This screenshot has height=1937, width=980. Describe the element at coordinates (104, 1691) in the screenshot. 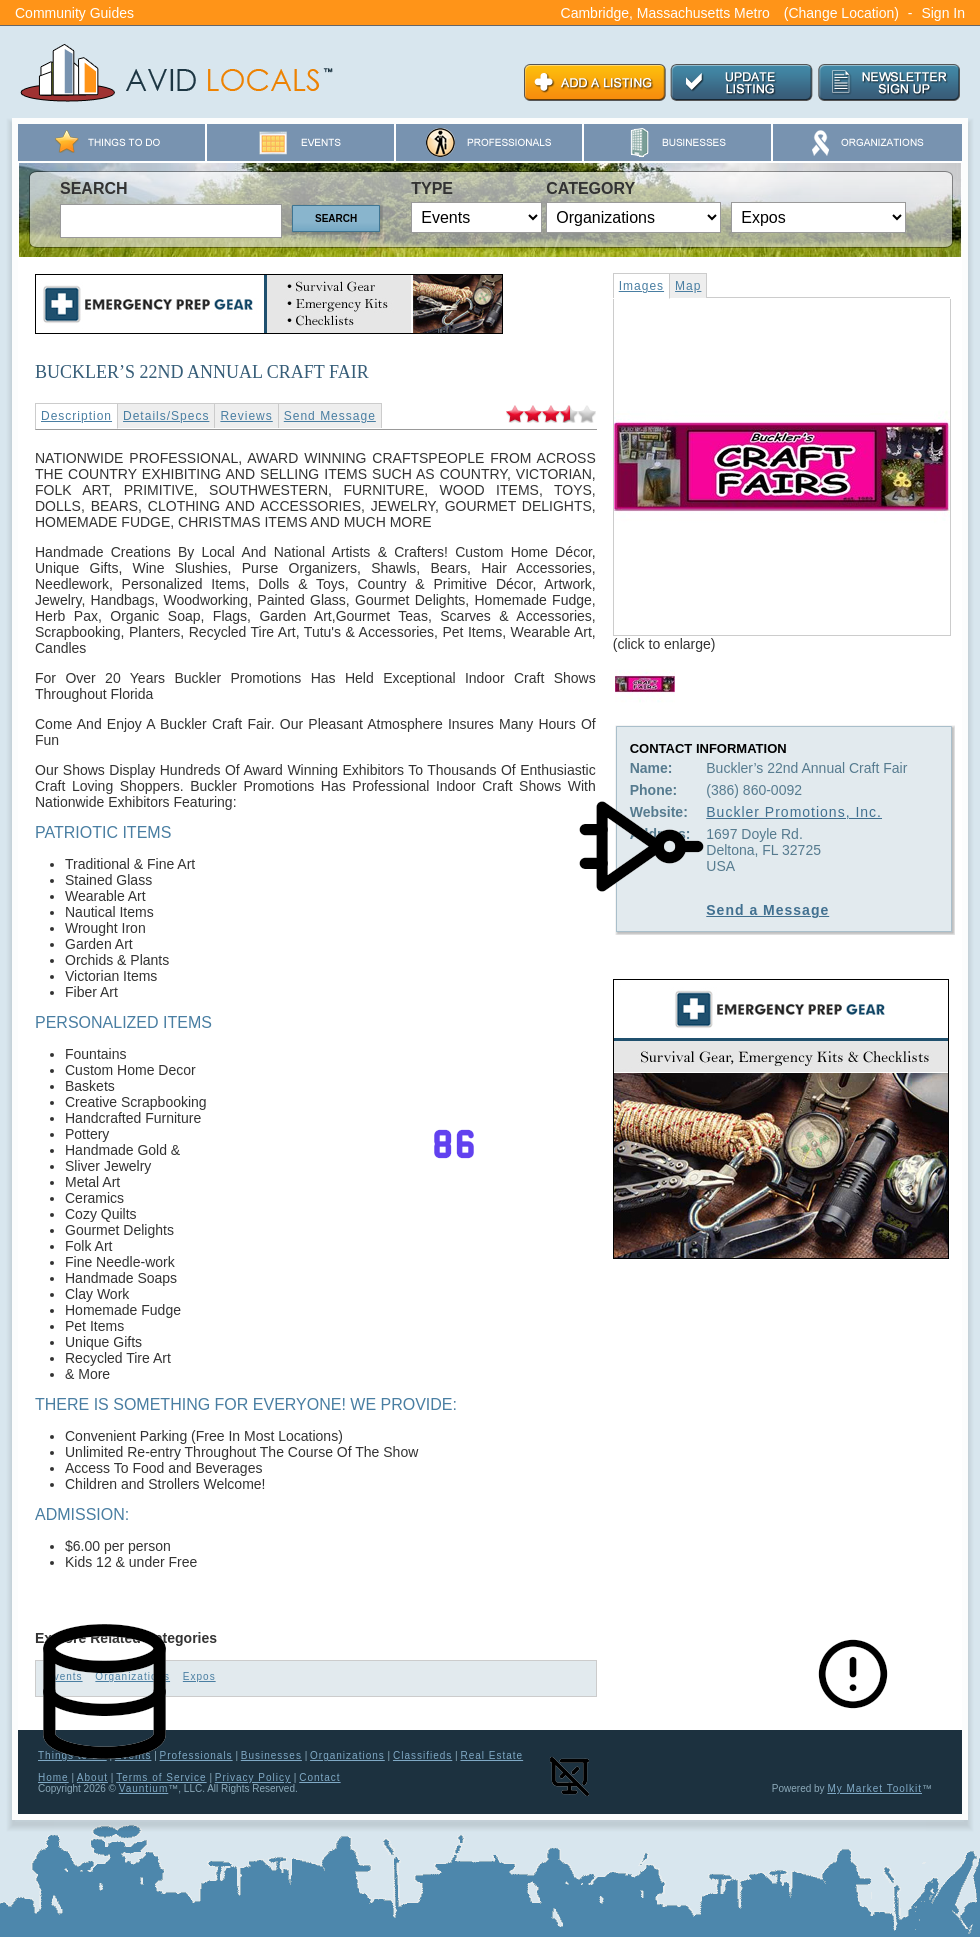

I see `access database management` at that location.